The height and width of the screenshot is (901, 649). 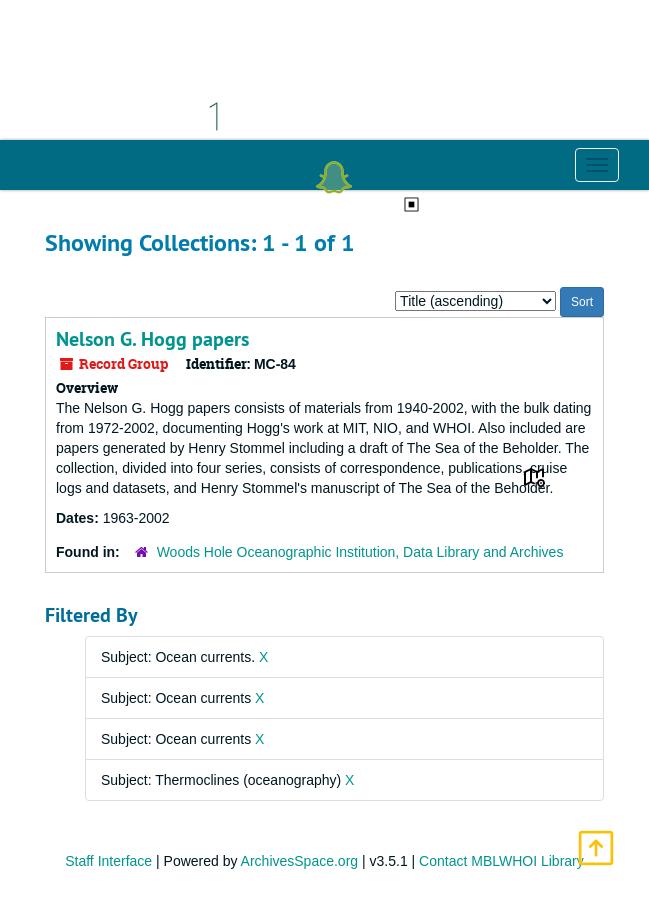 What do you see at coordinates (411, 204) in the screenshot?
I see `stop or halt media playback` at bounding box center [411, 204].